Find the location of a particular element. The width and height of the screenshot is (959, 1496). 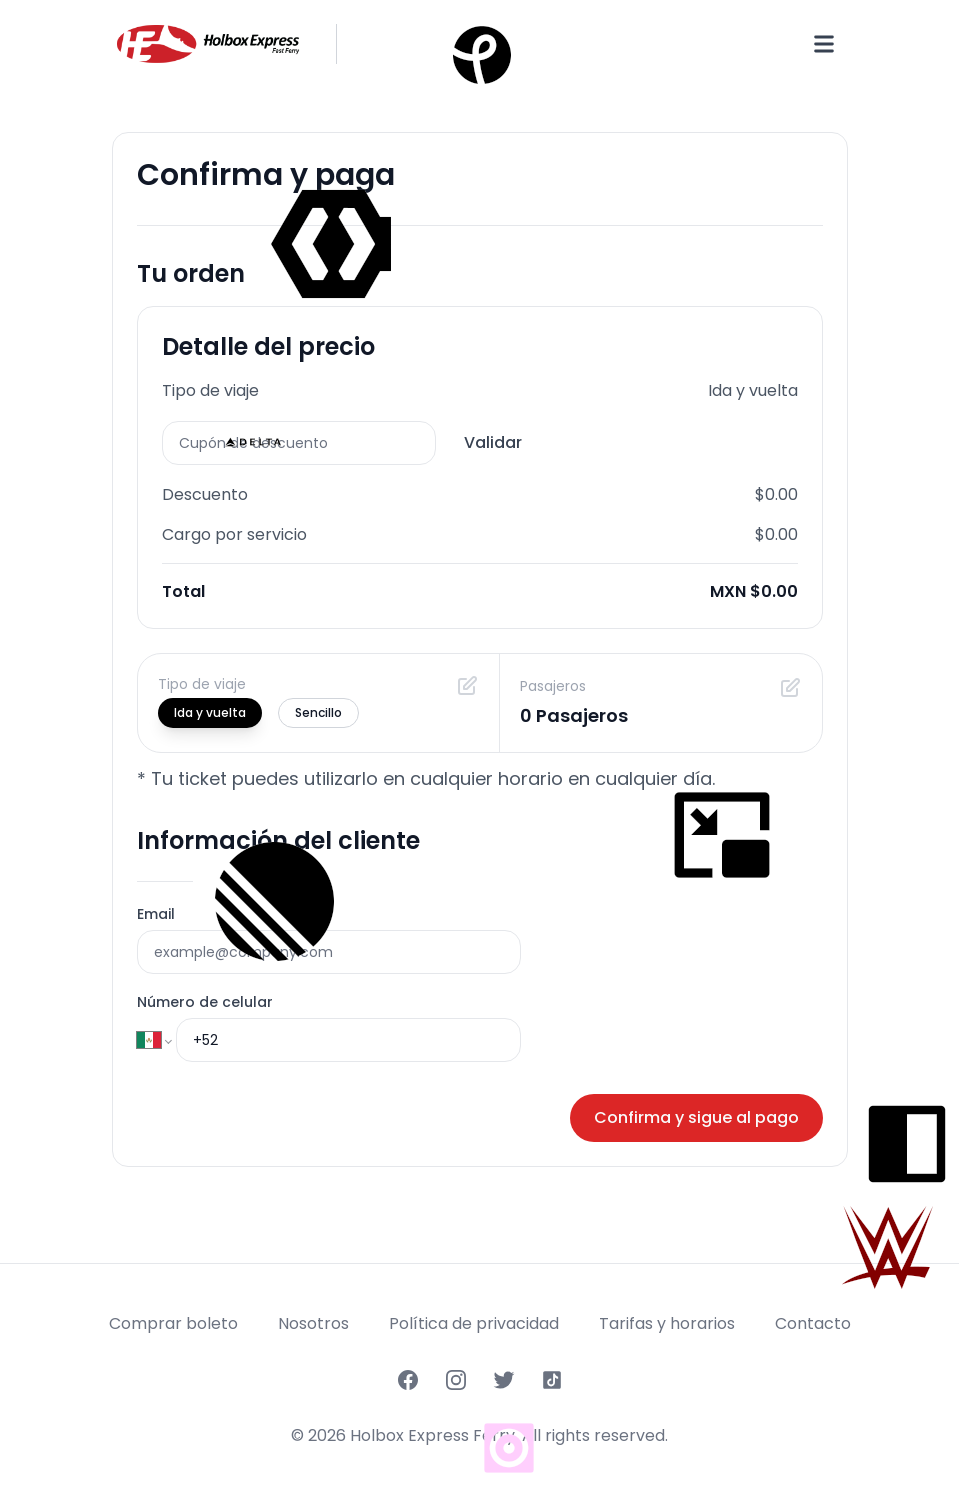

open pixlr photo editing app is located at coordinates (482, 55).